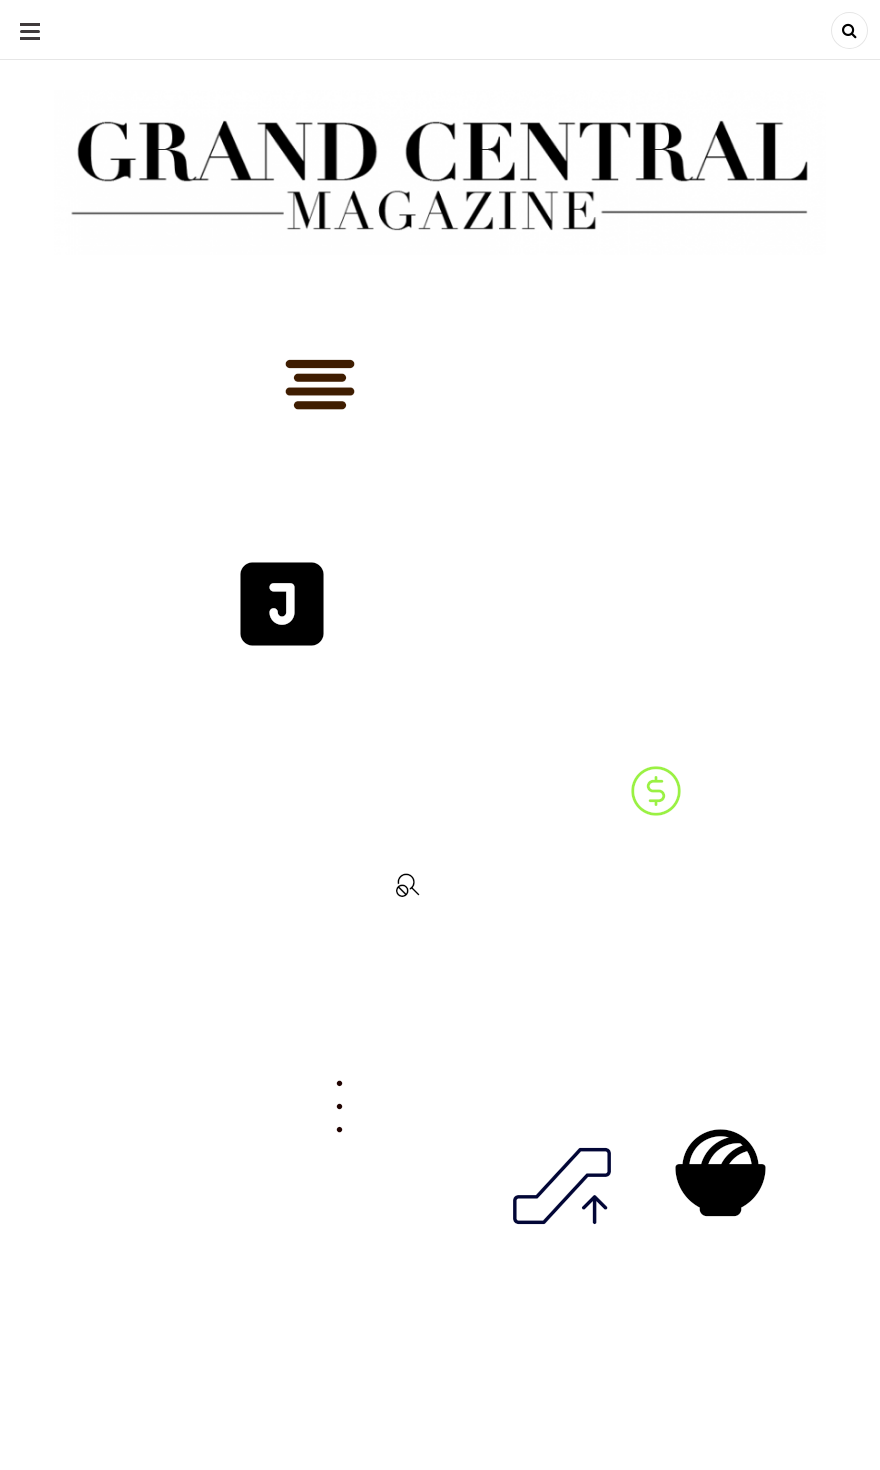 Image resolution: width=880 pixels, height=1470 pixels. Describe the element at coordinates (408, 884) in the screenshot. I see `stop or cancel the current search` at that location.